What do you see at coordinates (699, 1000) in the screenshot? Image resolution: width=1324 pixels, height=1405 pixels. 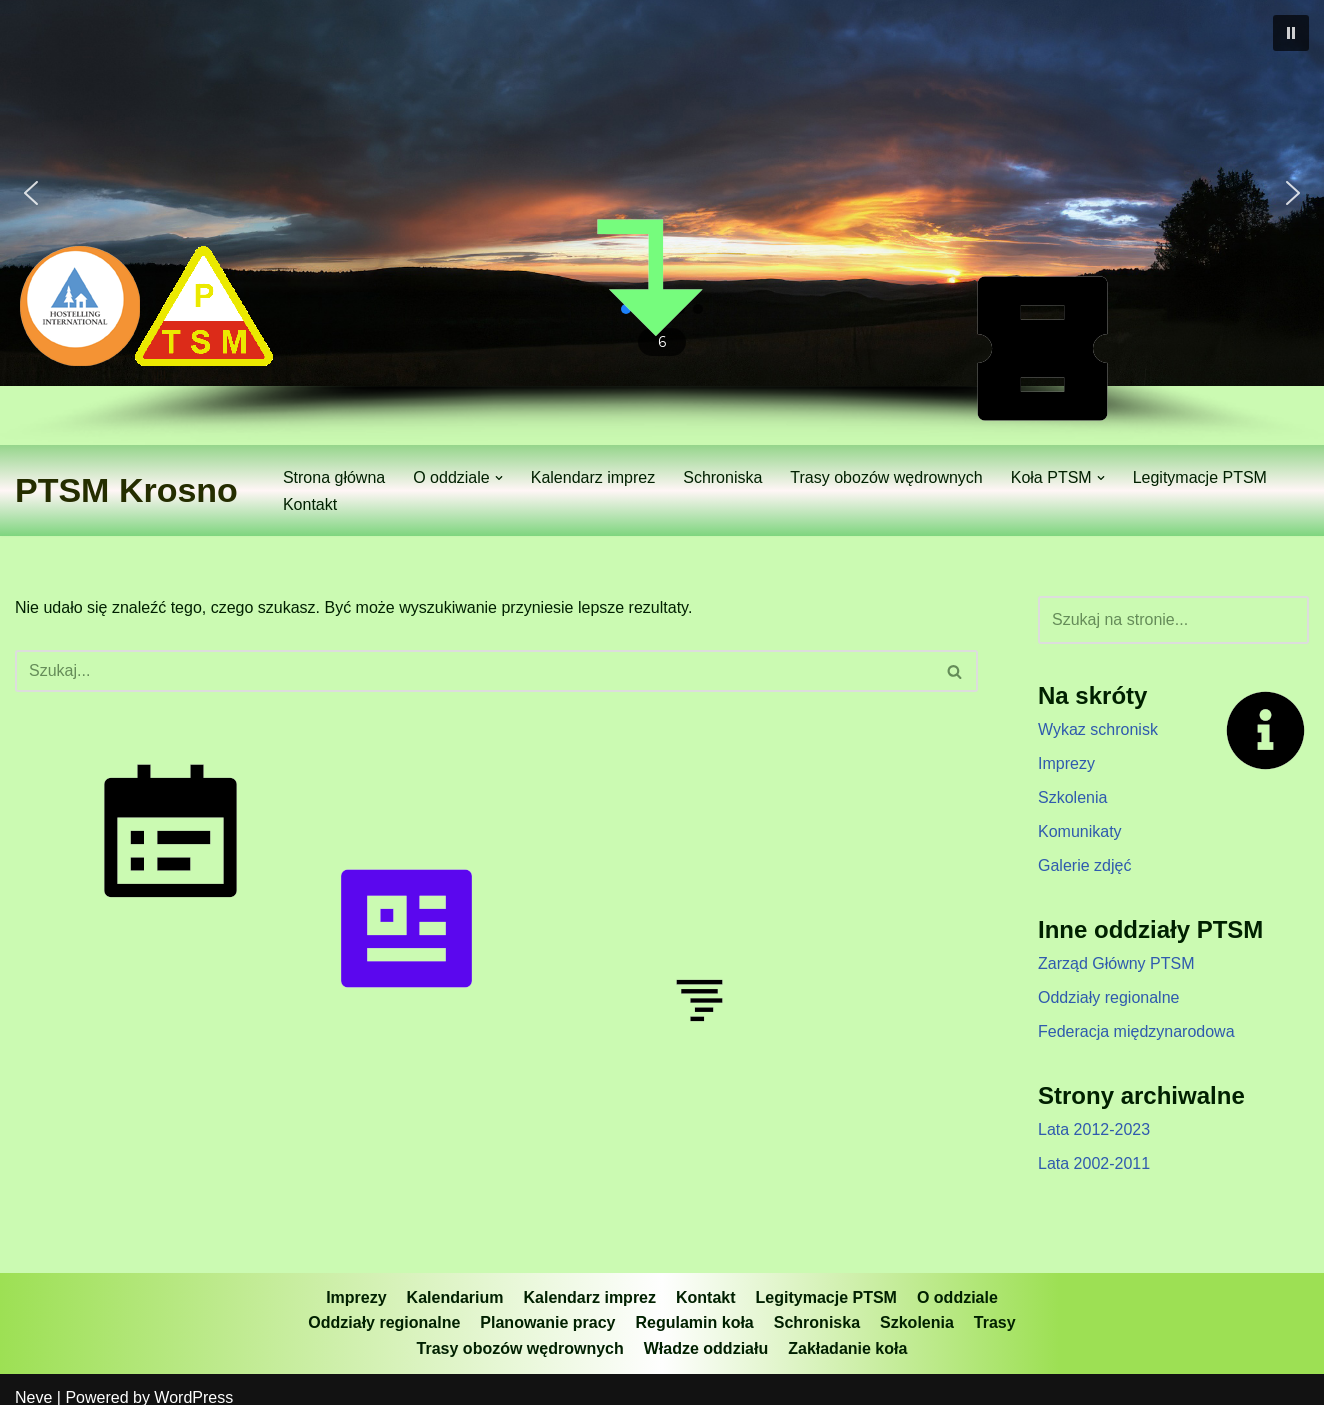 I see `indicates tornado or severe weather warning` at bounding box center [699, 1000].